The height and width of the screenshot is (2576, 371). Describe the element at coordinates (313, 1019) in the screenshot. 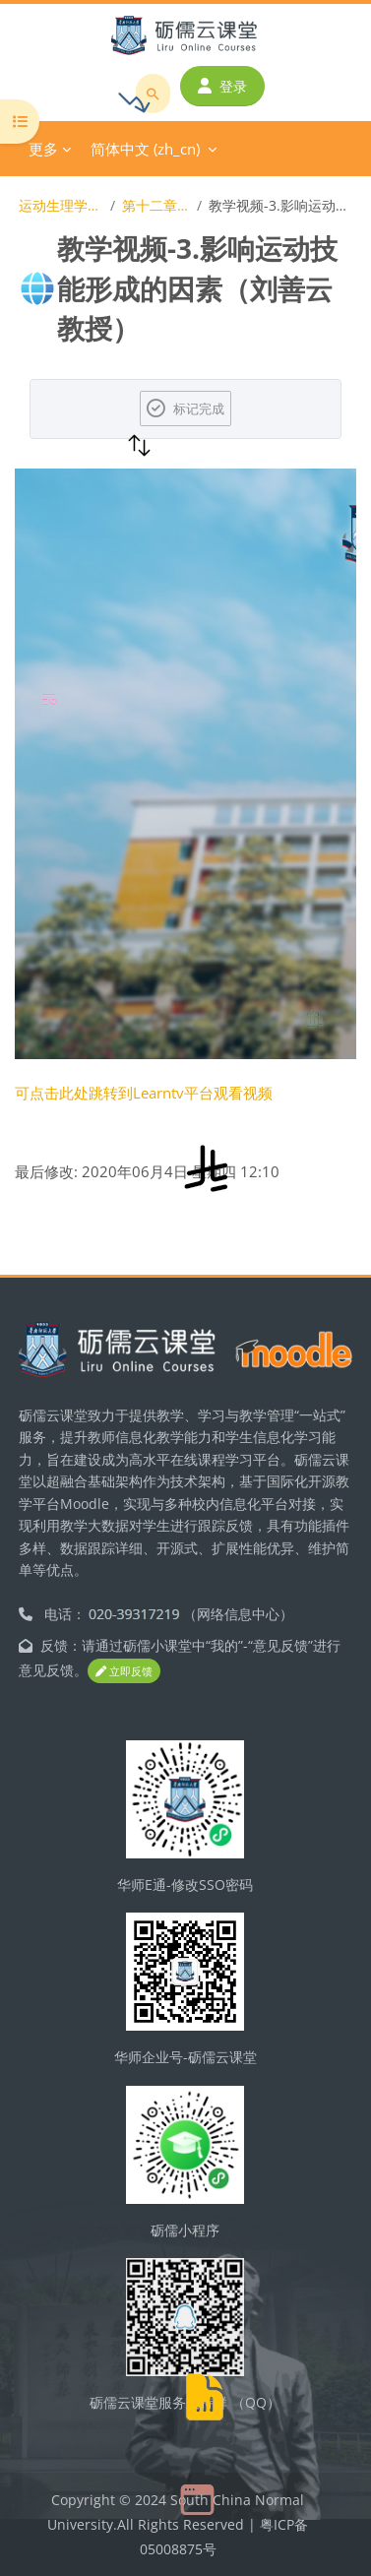

I see `browse nearby bars or pubs` at that location.